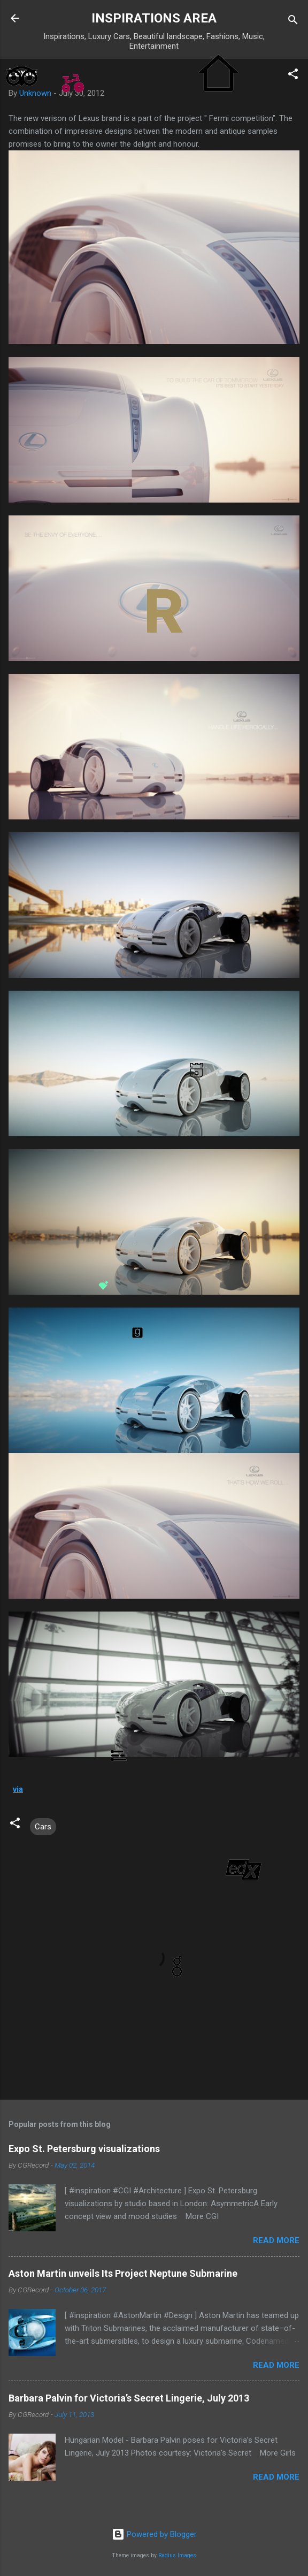 The height and width of the screenshot is (2576, 308). I want to click on open the goodreads app, so click(137, 1333).